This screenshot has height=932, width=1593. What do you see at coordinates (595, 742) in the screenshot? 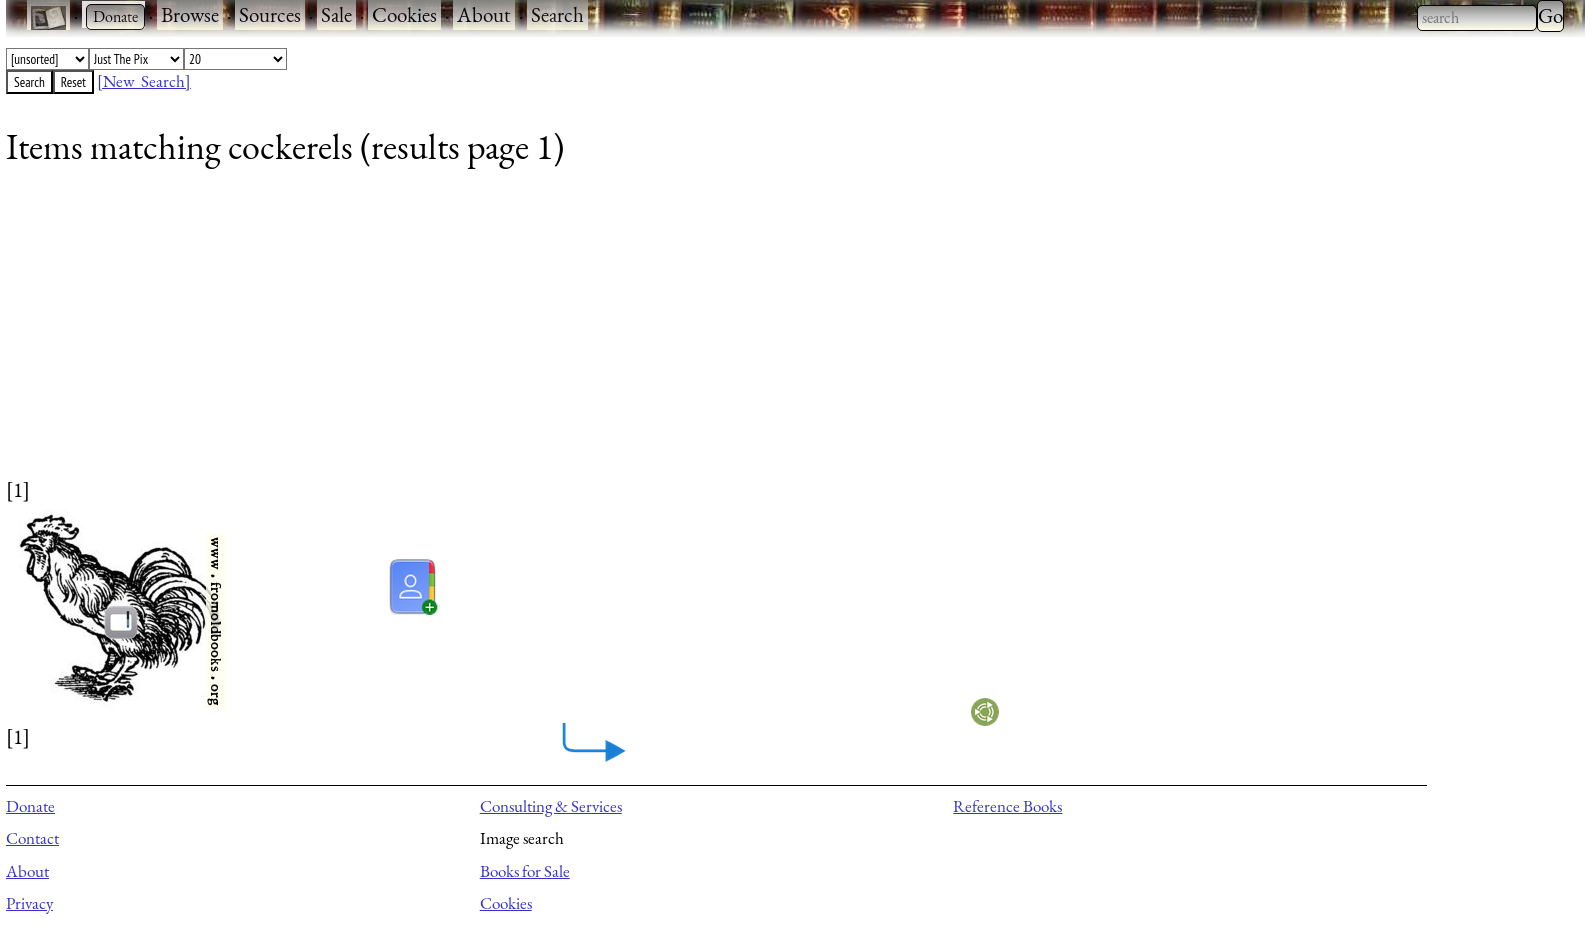
I see `forward an email message` at bounding box center [595, 742].